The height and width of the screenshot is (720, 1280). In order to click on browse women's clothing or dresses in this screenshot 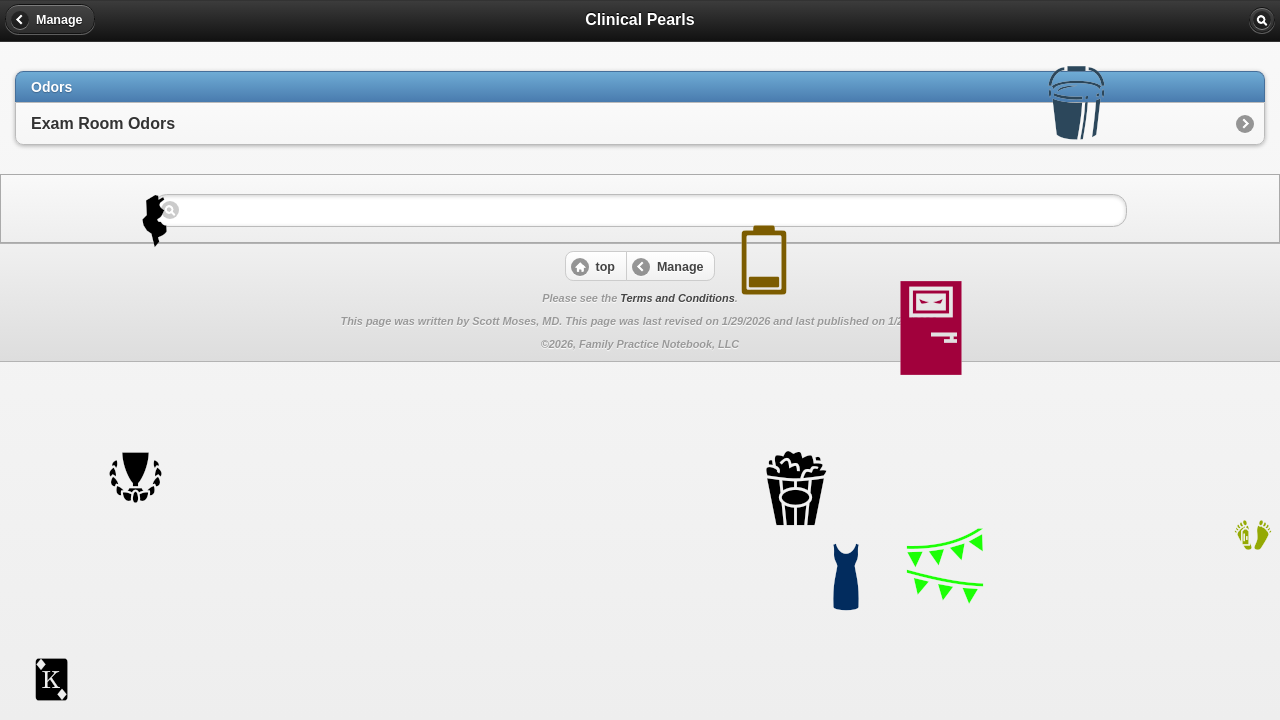, I will do `click(846, 577)`.